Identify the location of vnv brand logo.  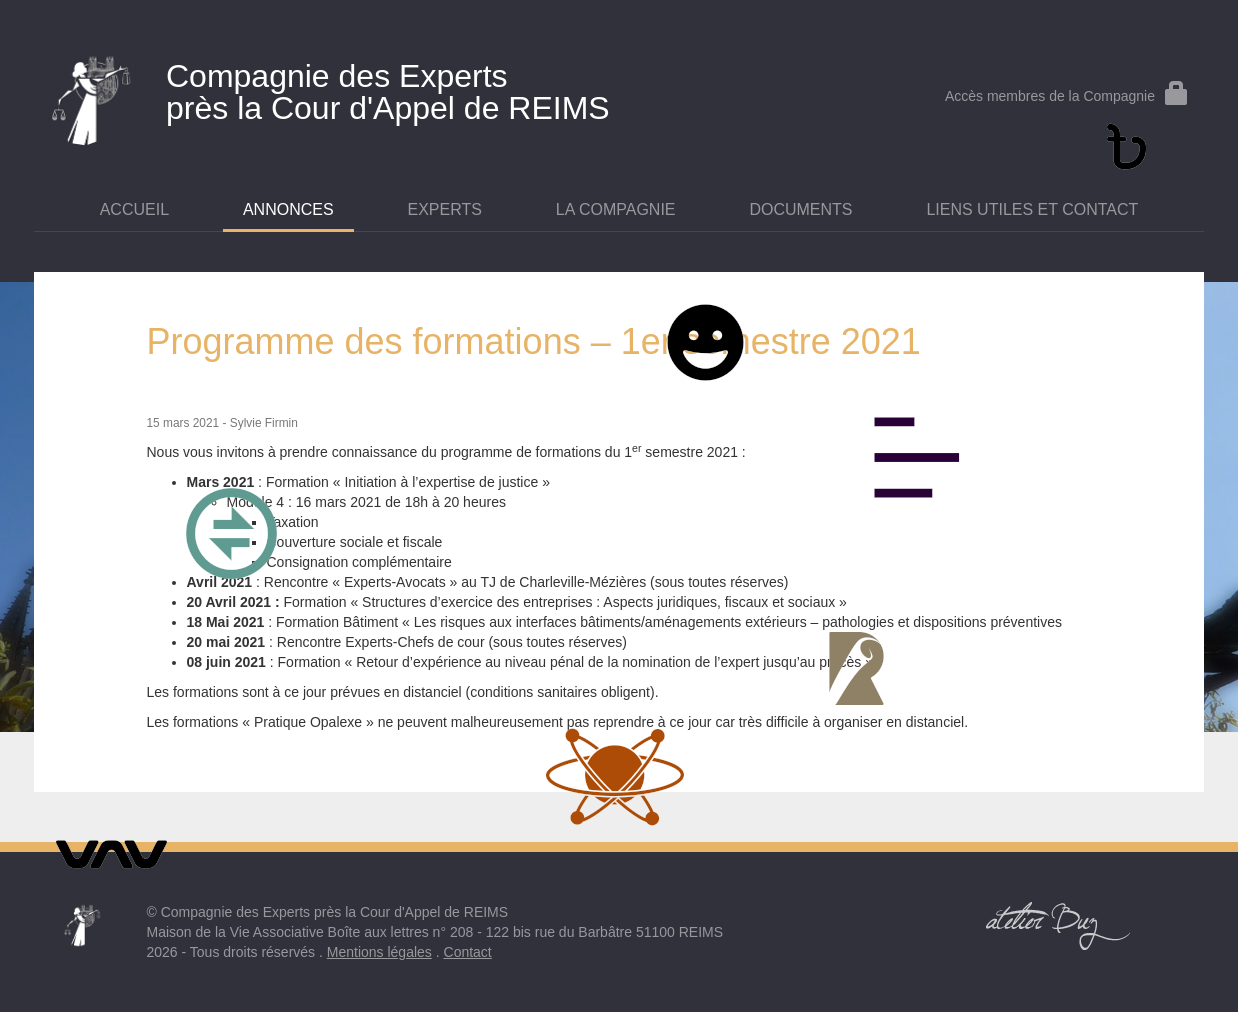
(111, 851).